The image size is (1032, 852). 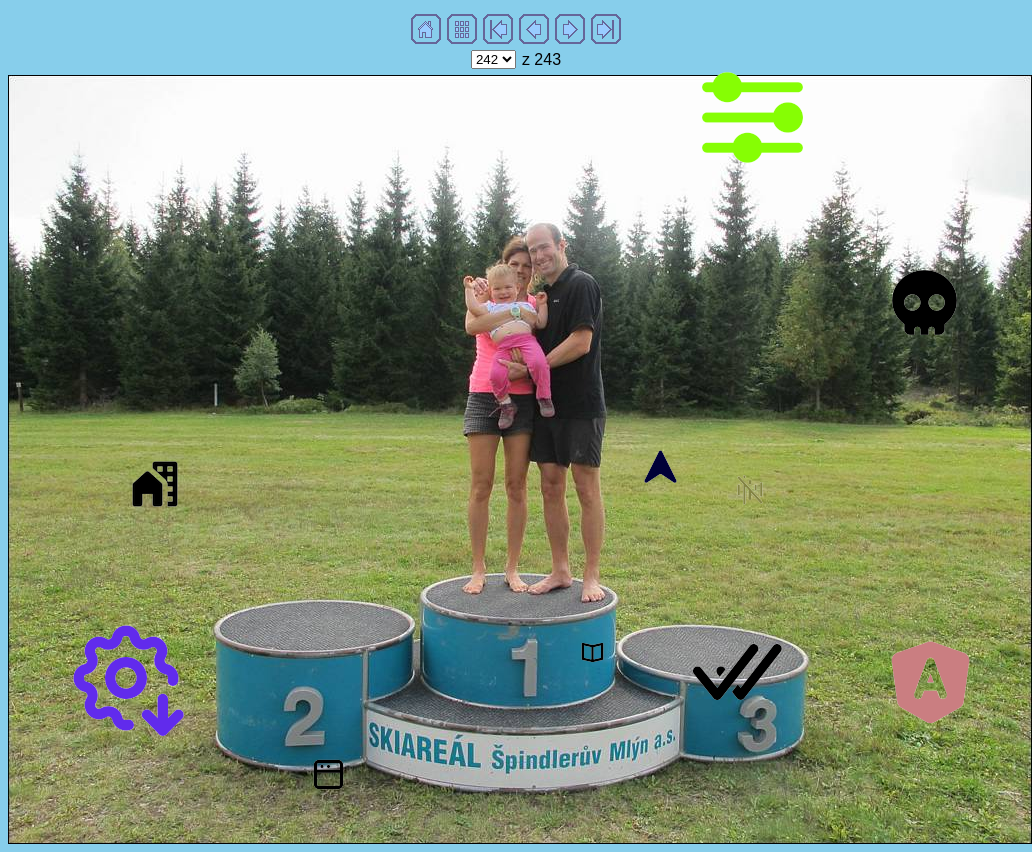 What do you see at coordinates (660, 468) in the screenshot?
I see `start navigation or get directions` at bounding box center [660, 468].